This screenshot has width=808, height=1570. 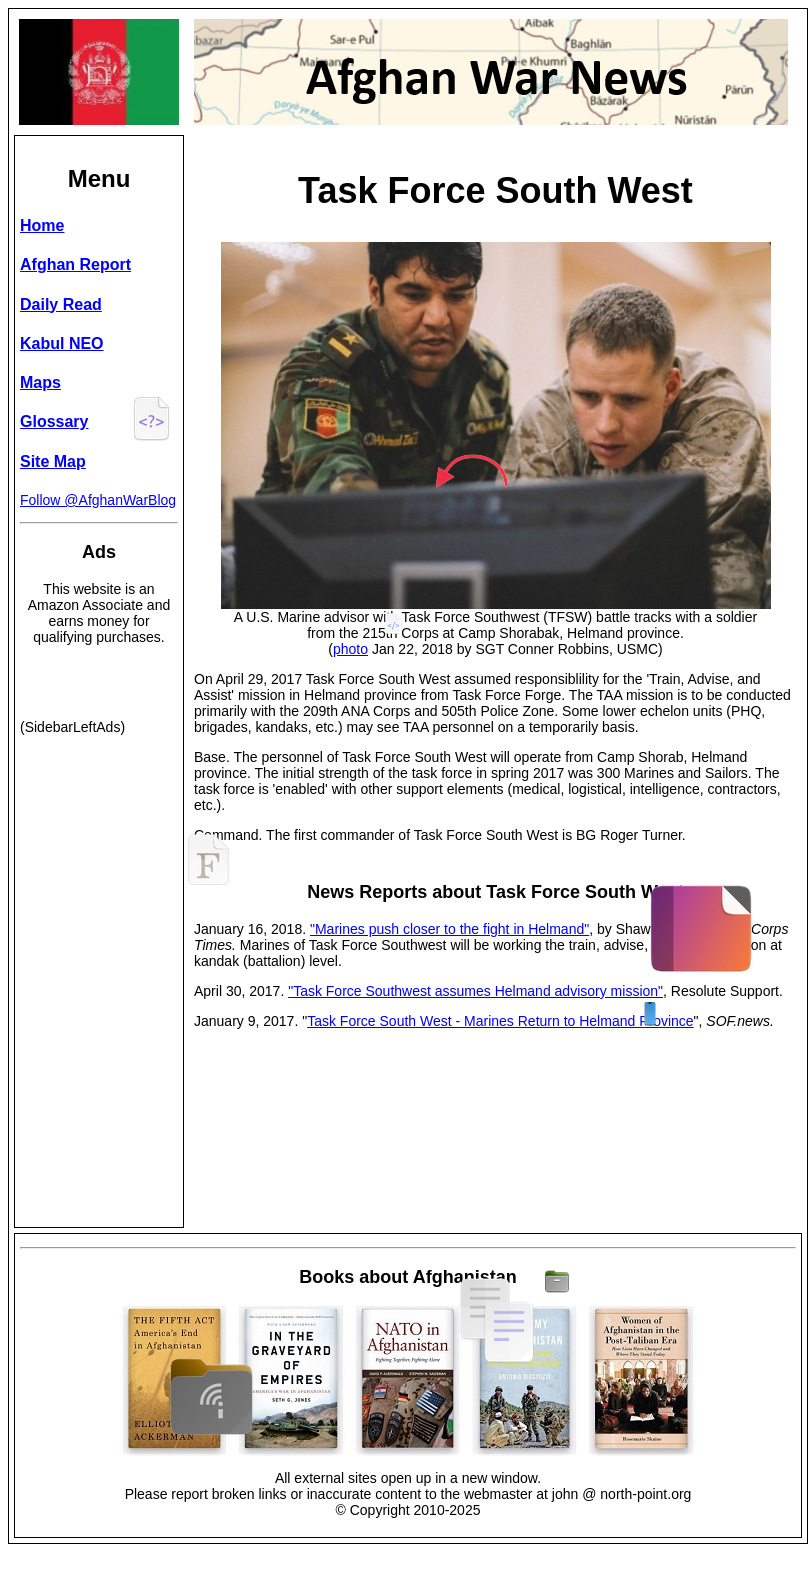 What do you see at coordinates (650, 1014) in the screenshot?
I see `connected iPhone device` at bounding box center [650, 1014].